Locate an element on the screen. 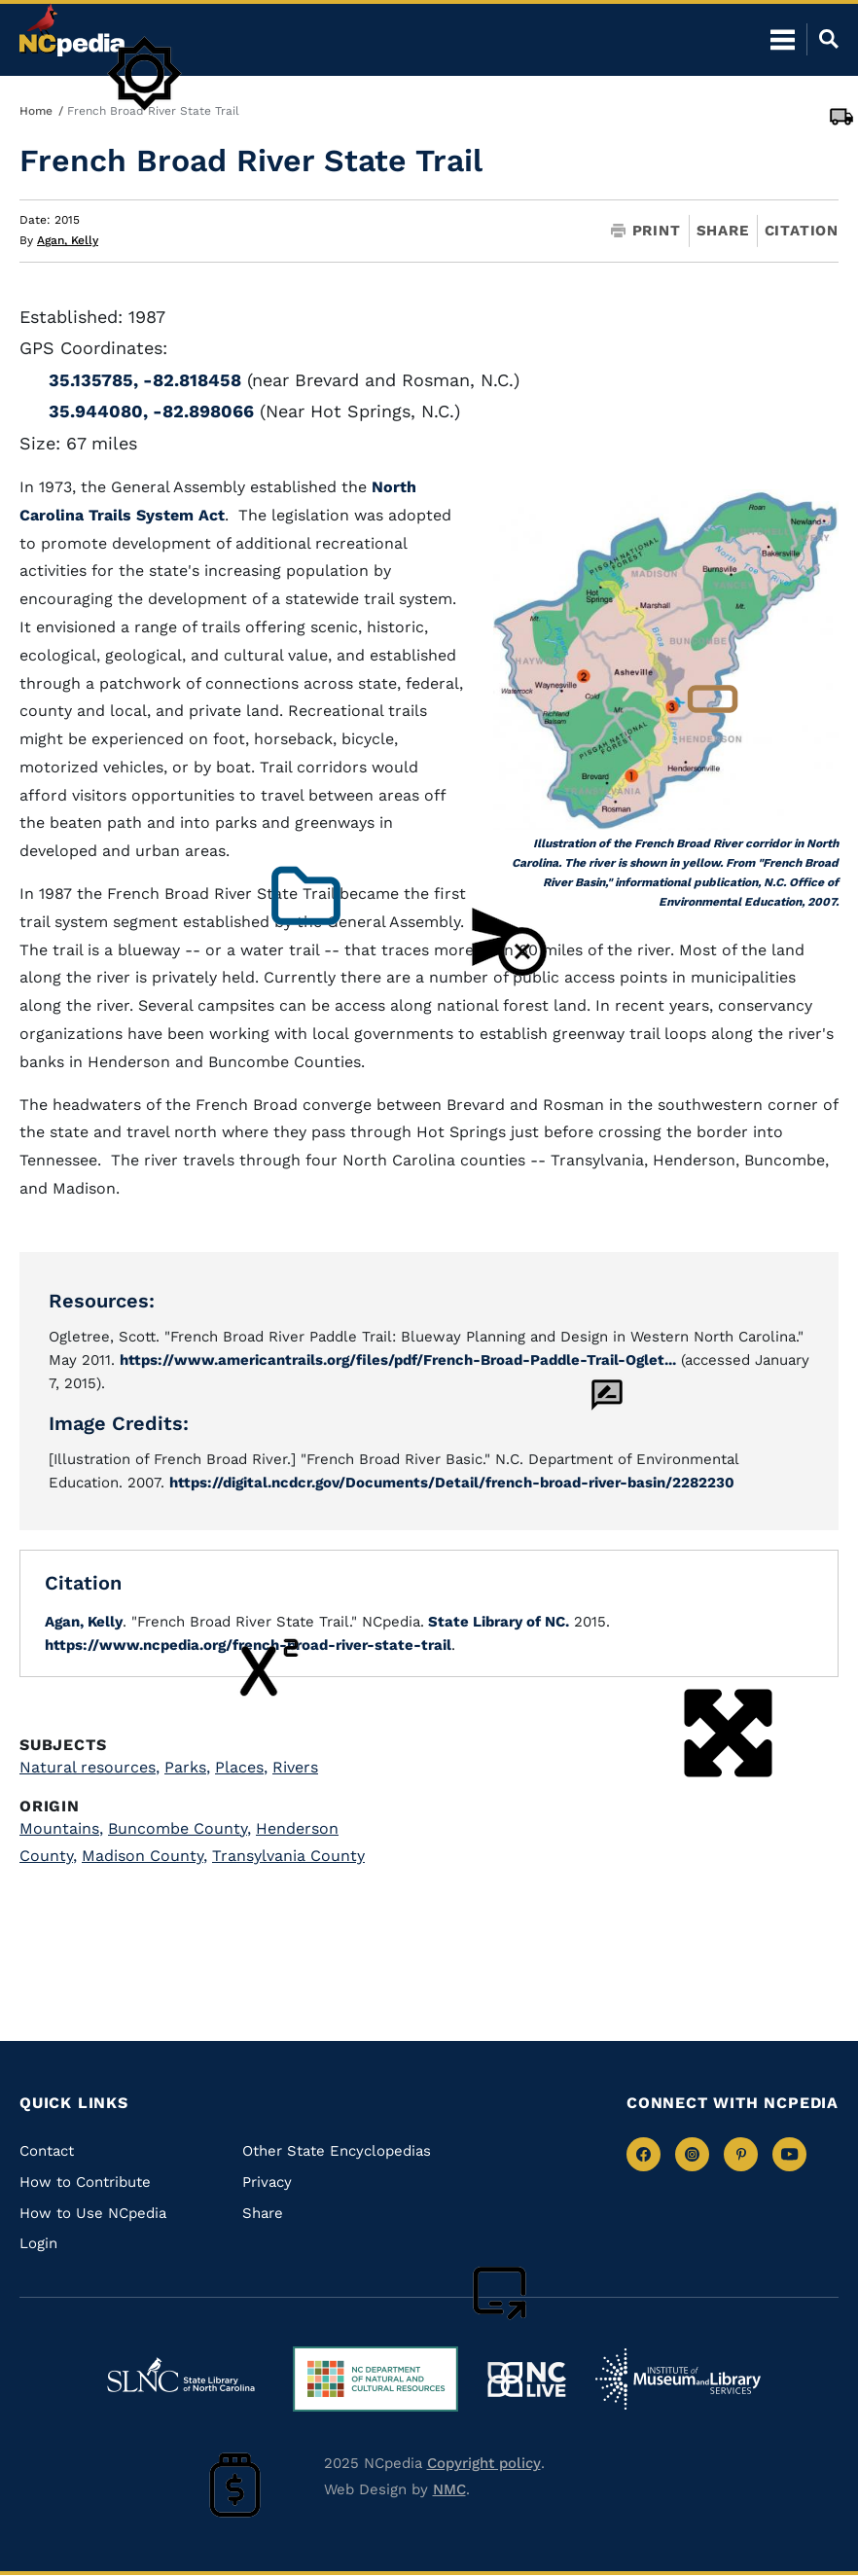 The width and height of the screenshot is (858, 2576). open folder to view files is located at coordinates (305, 897).